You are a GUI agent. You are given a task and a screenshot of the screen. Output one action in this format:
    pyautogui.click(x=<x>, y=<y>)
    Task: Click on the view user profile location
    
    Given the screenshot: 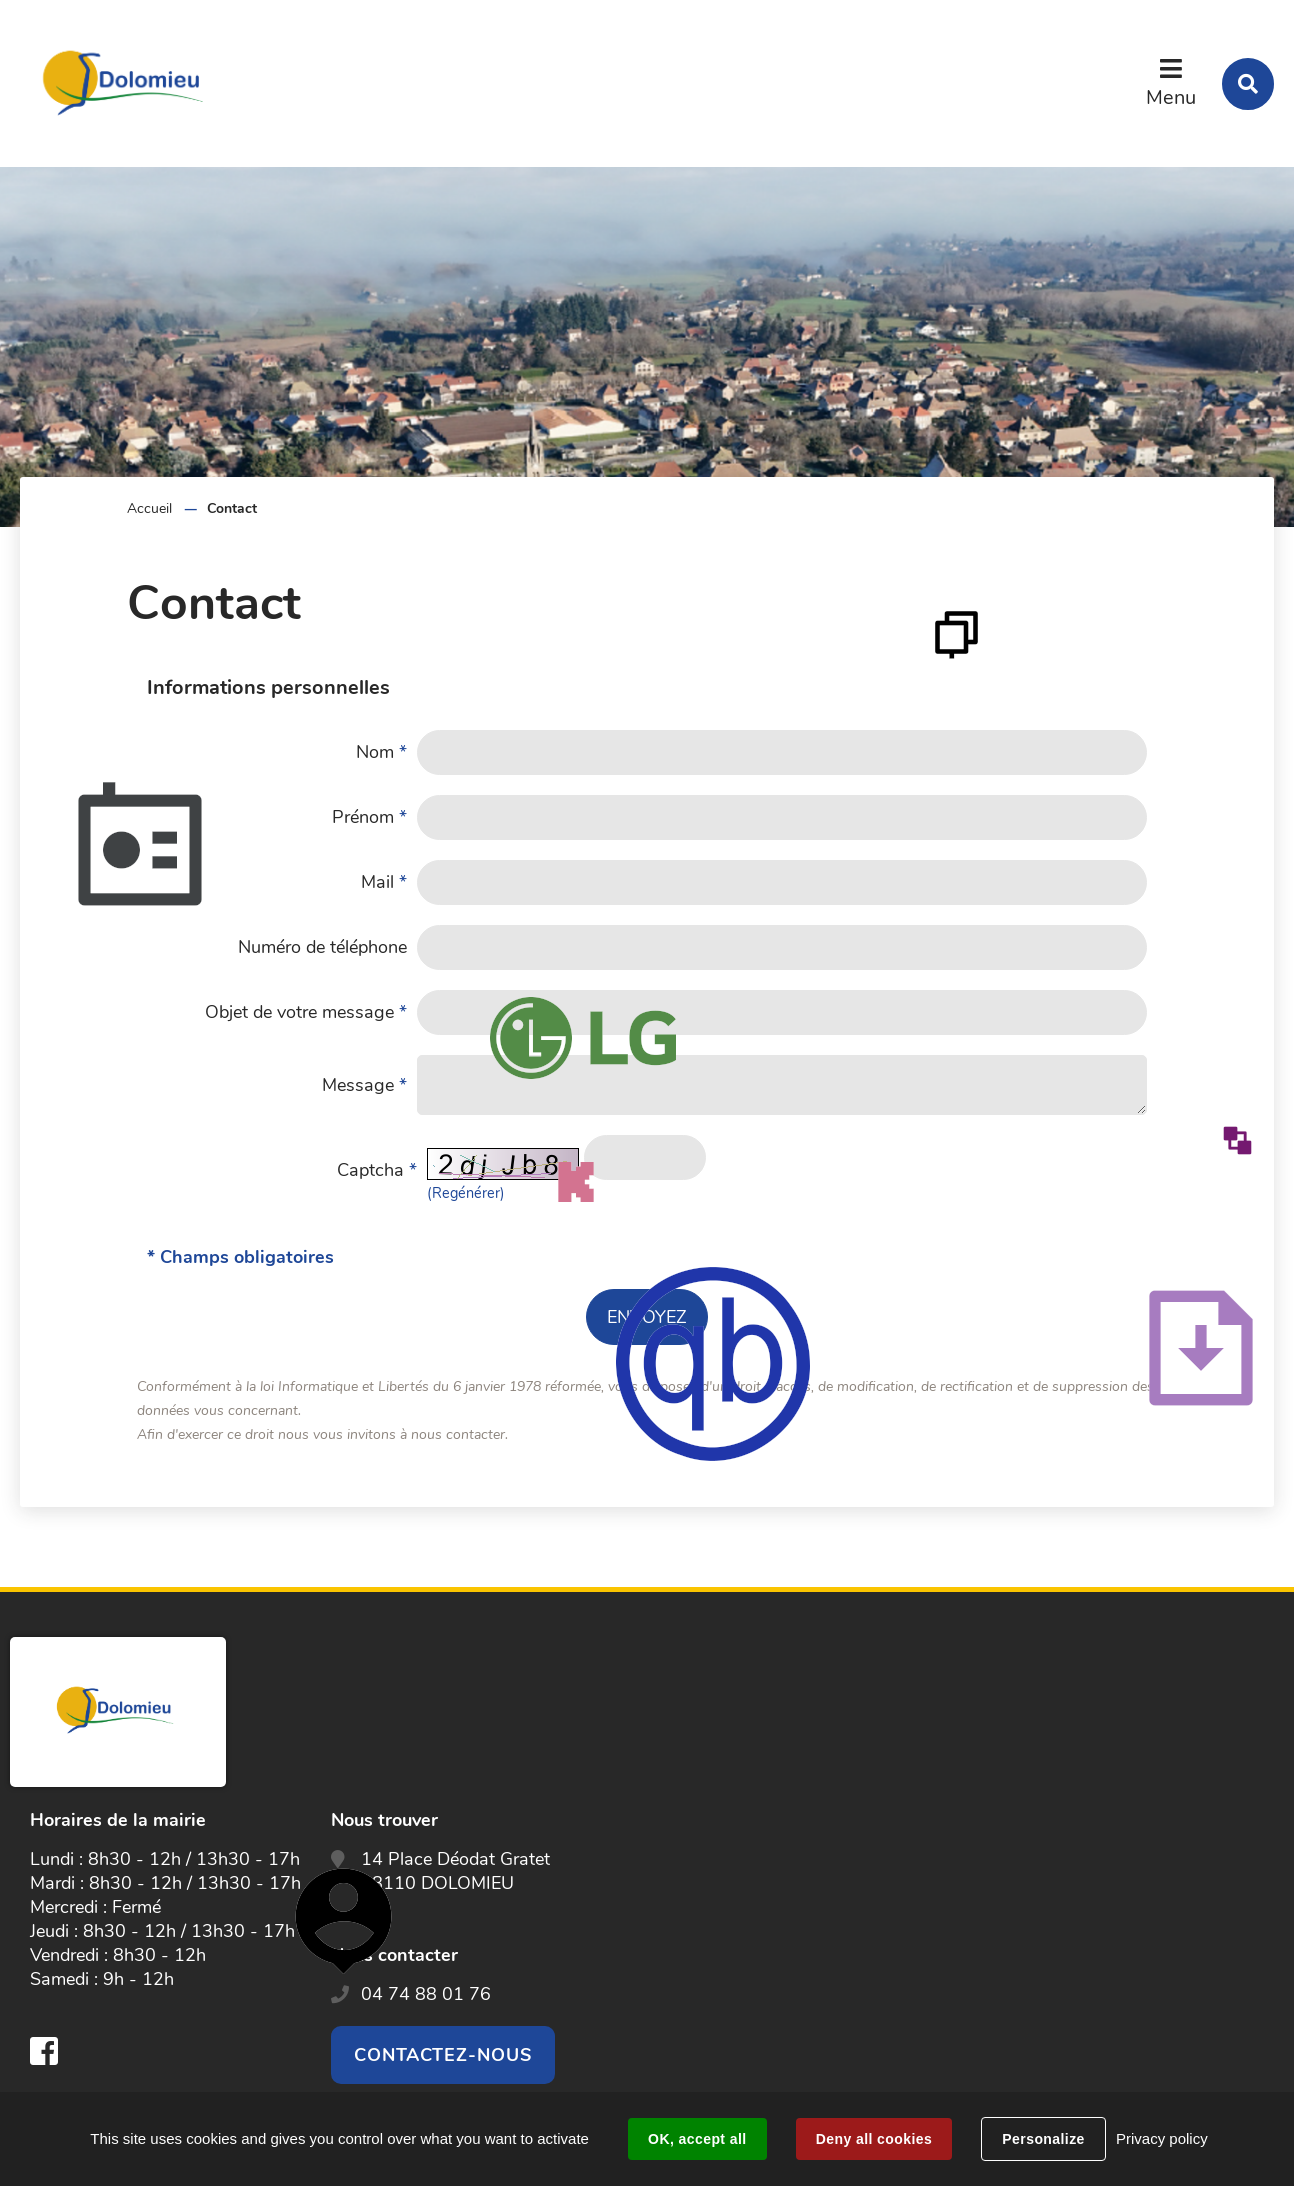 What is the action you would take?
    pyautogui.click(x=343, y=1916)
    